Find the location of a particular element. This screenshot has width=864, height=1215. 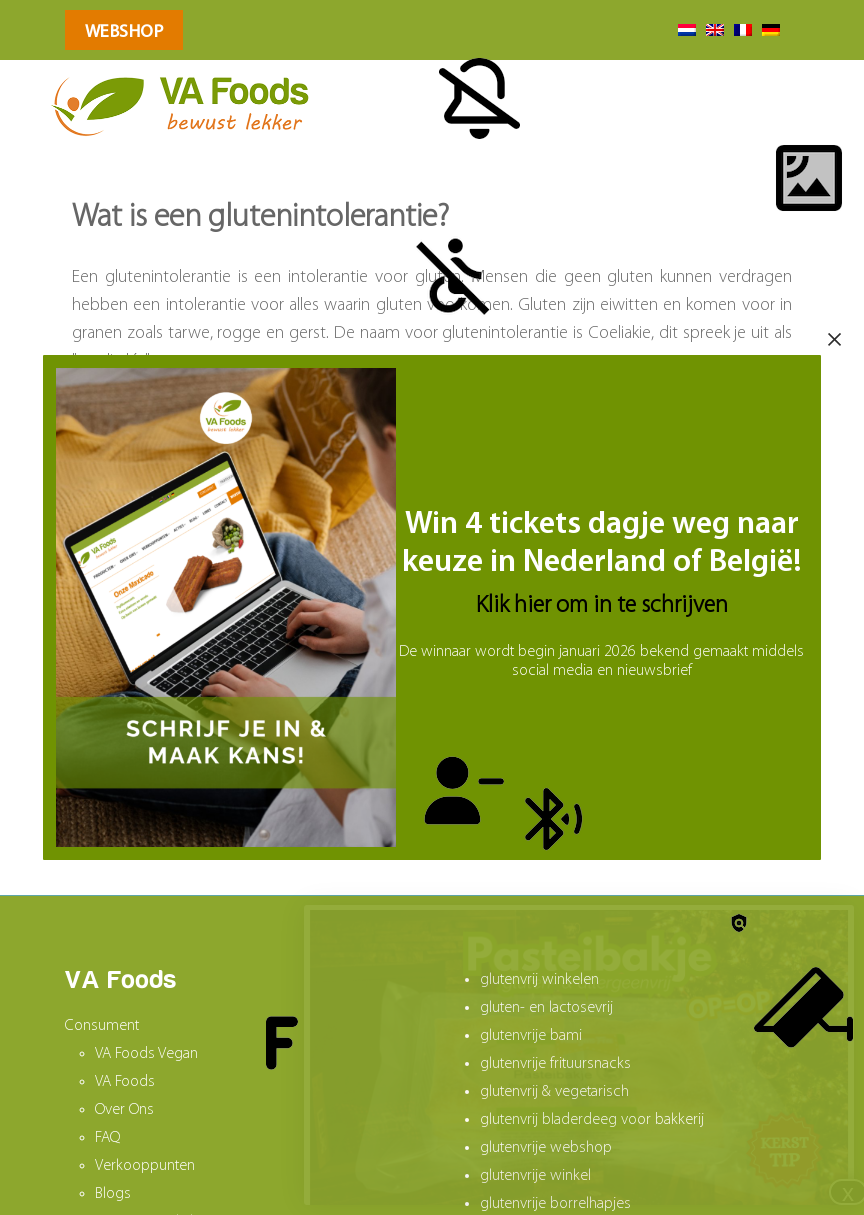

indicates a Facebook shortcut or link is located at coordinates (282, 1043).